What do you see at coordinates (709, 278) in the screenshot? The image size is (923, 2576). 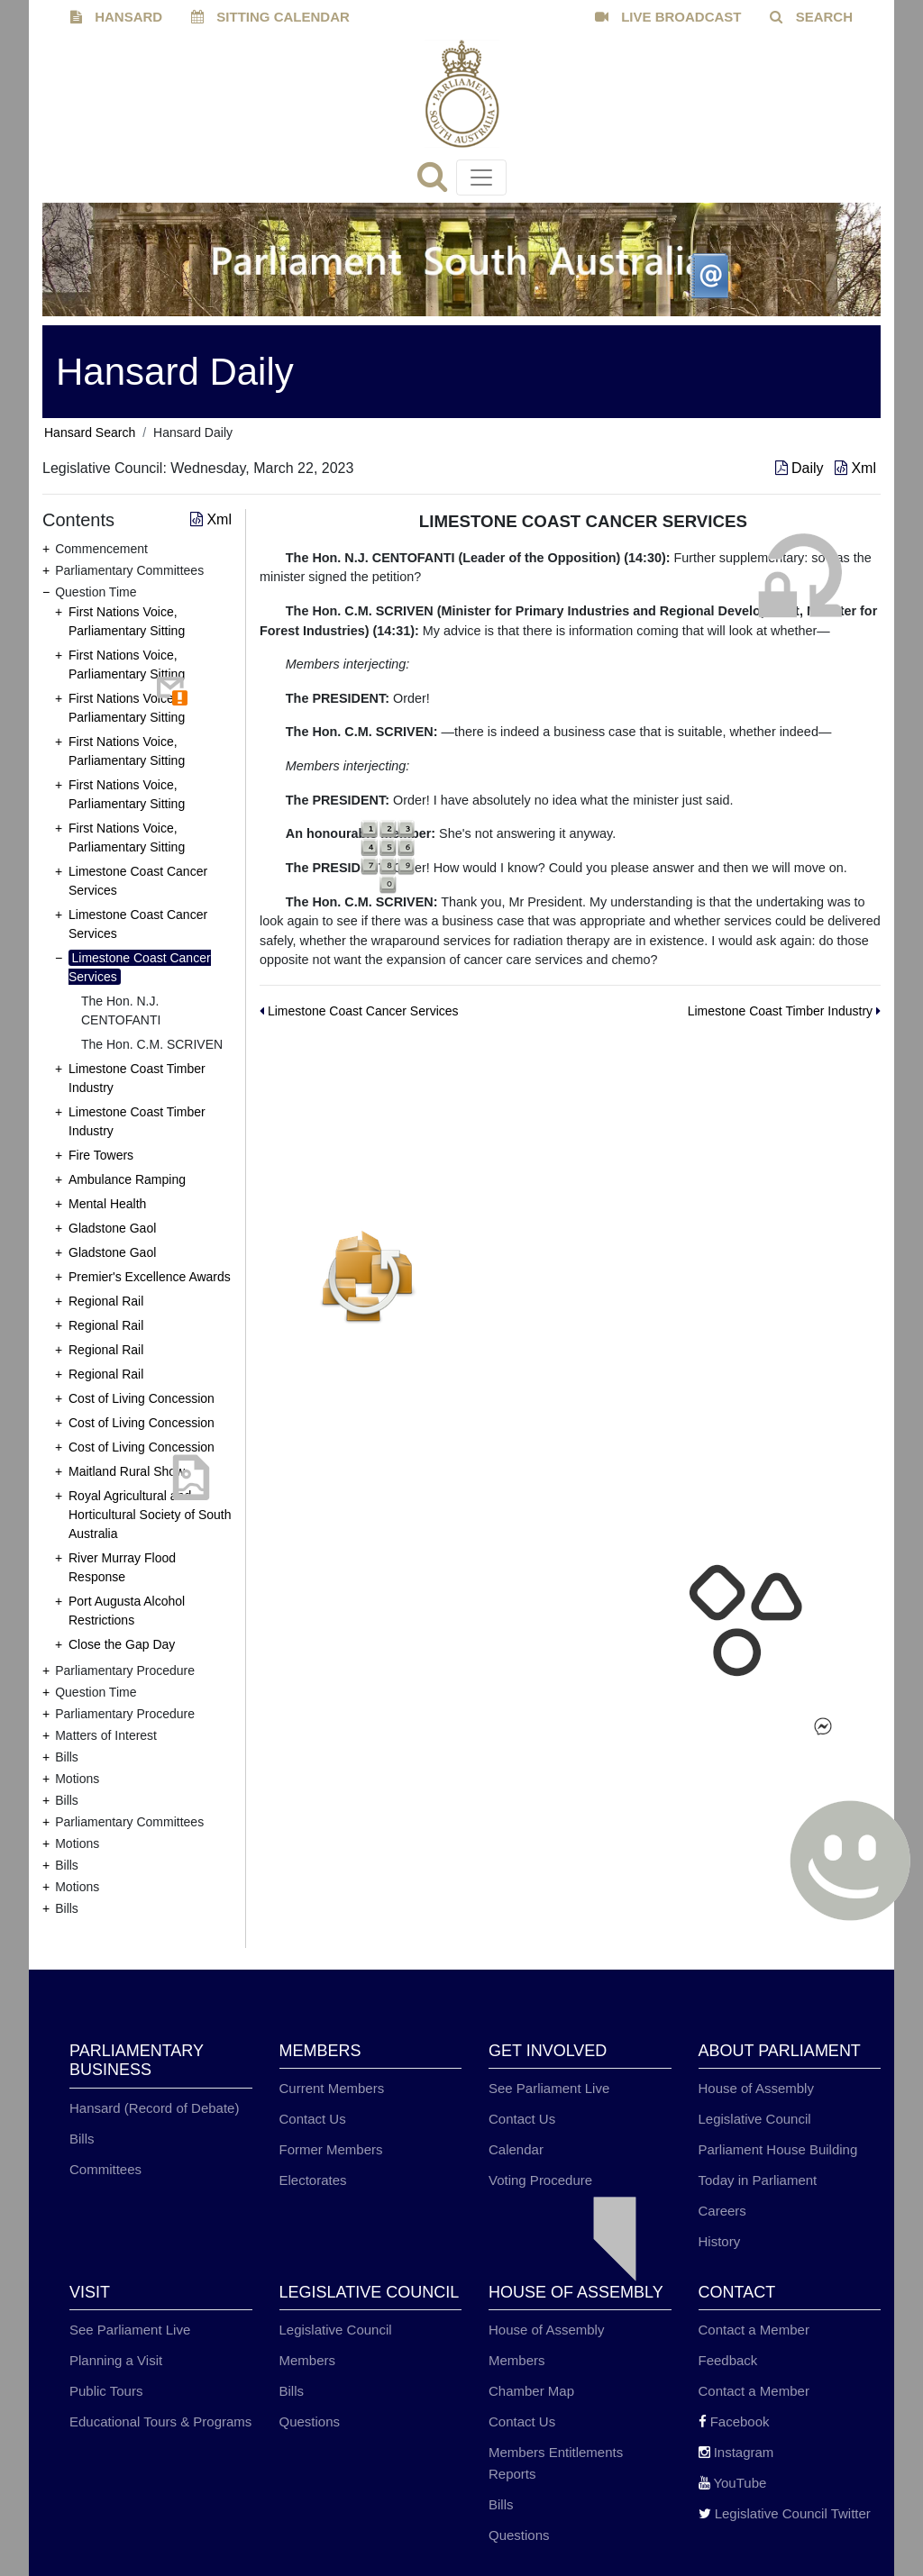 I see `open your address book or contacts` at bounding box center [709, 278].